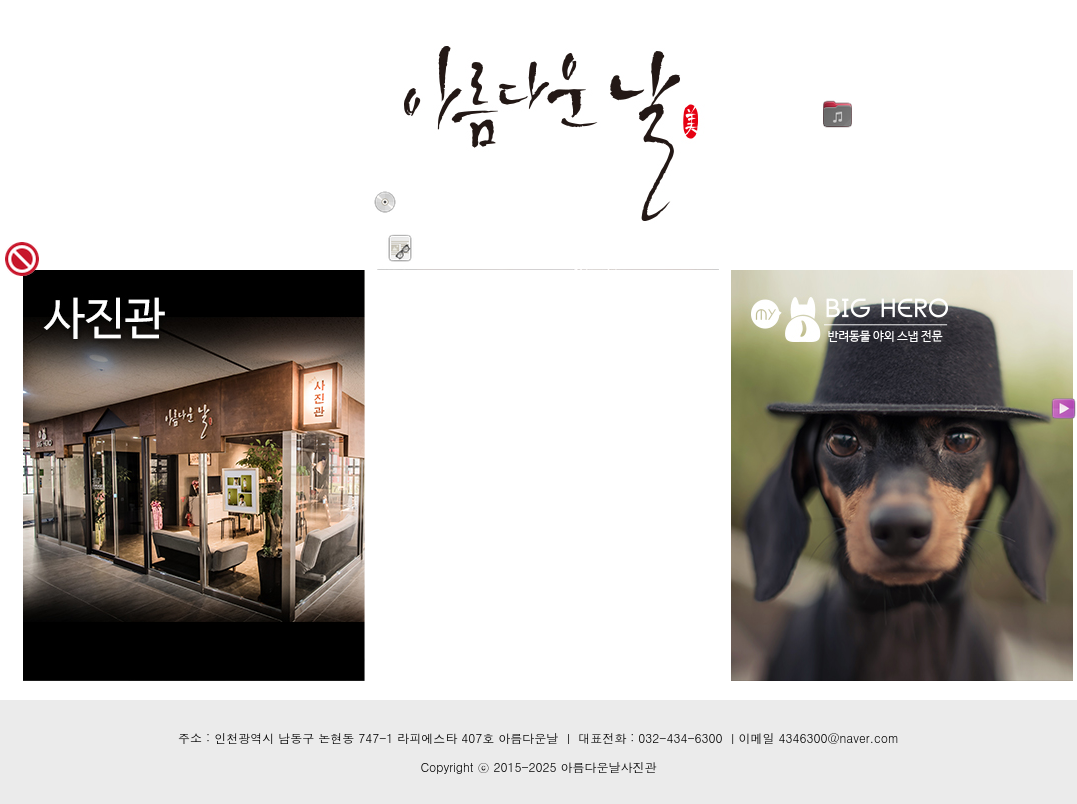 The image size is (1077, 804). What do you see at coordinates (385, 202) in the screenshot?
I see `indicates a rewritable CD drive or disc` at bounding box center [385, 202].